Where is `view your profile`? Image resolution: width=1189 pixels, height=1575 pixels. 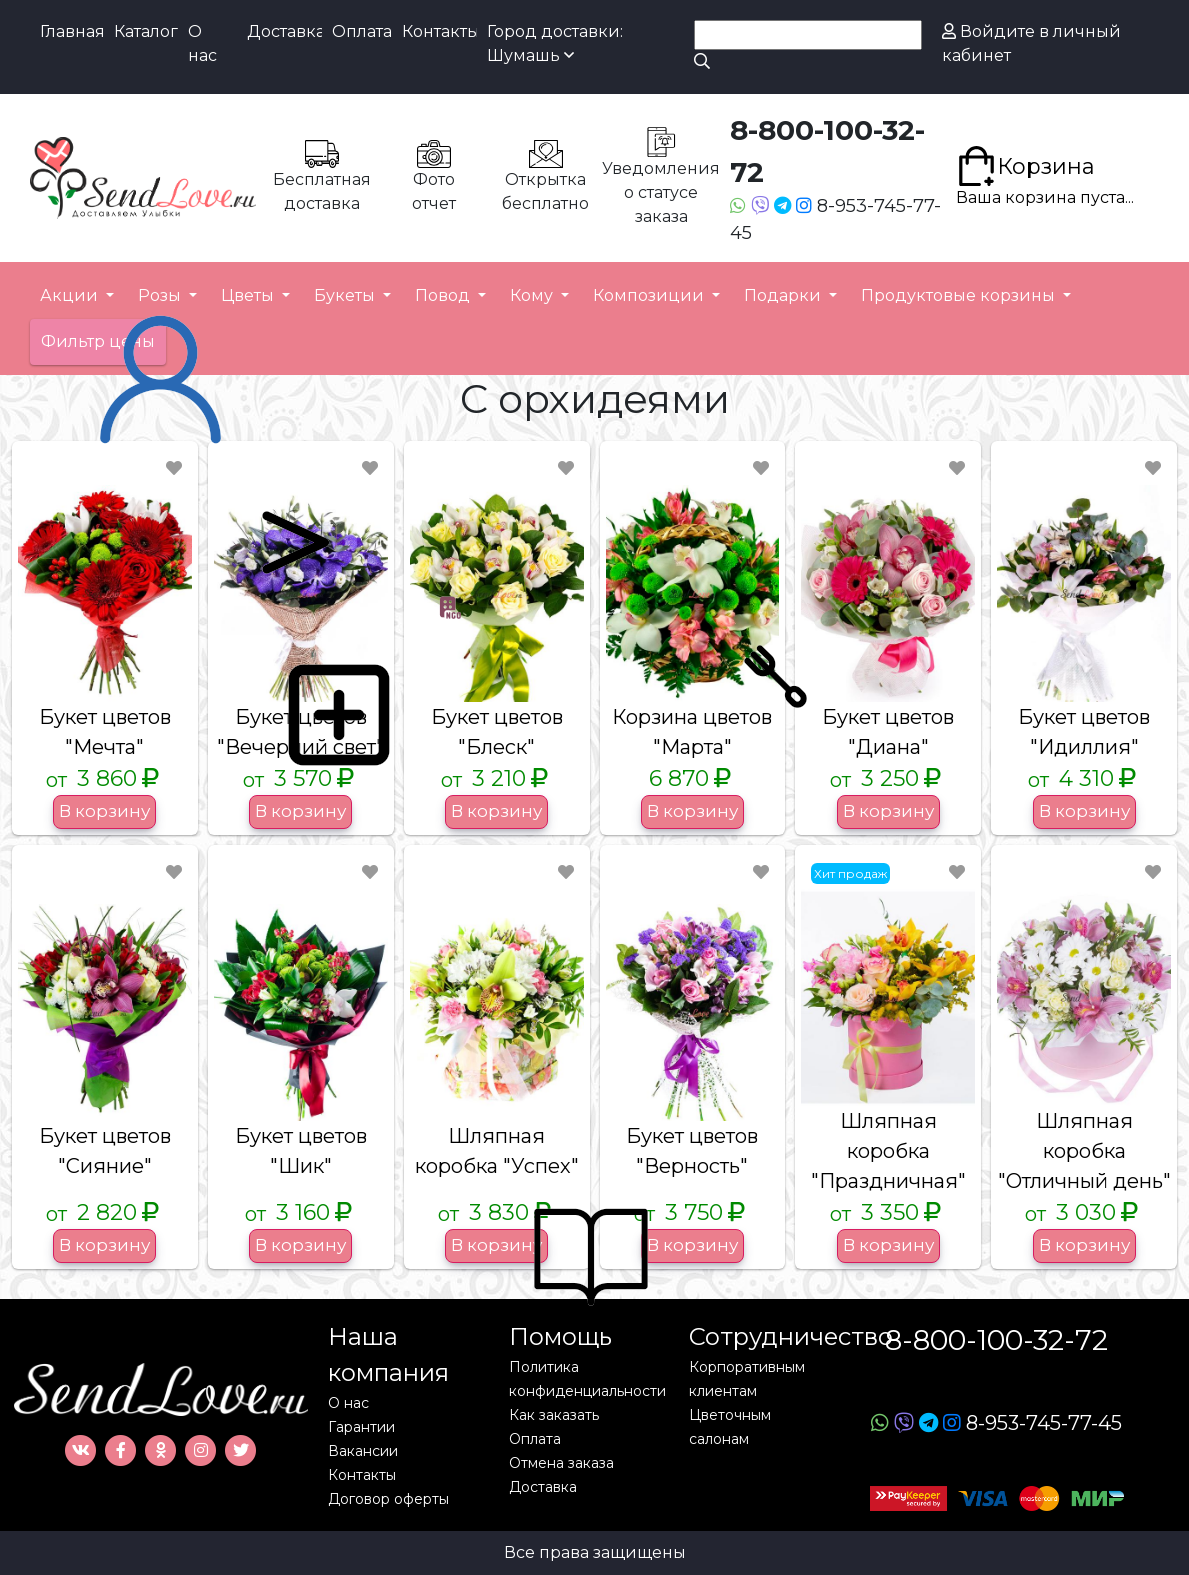 view your profile is located at coordinates (160, 379).